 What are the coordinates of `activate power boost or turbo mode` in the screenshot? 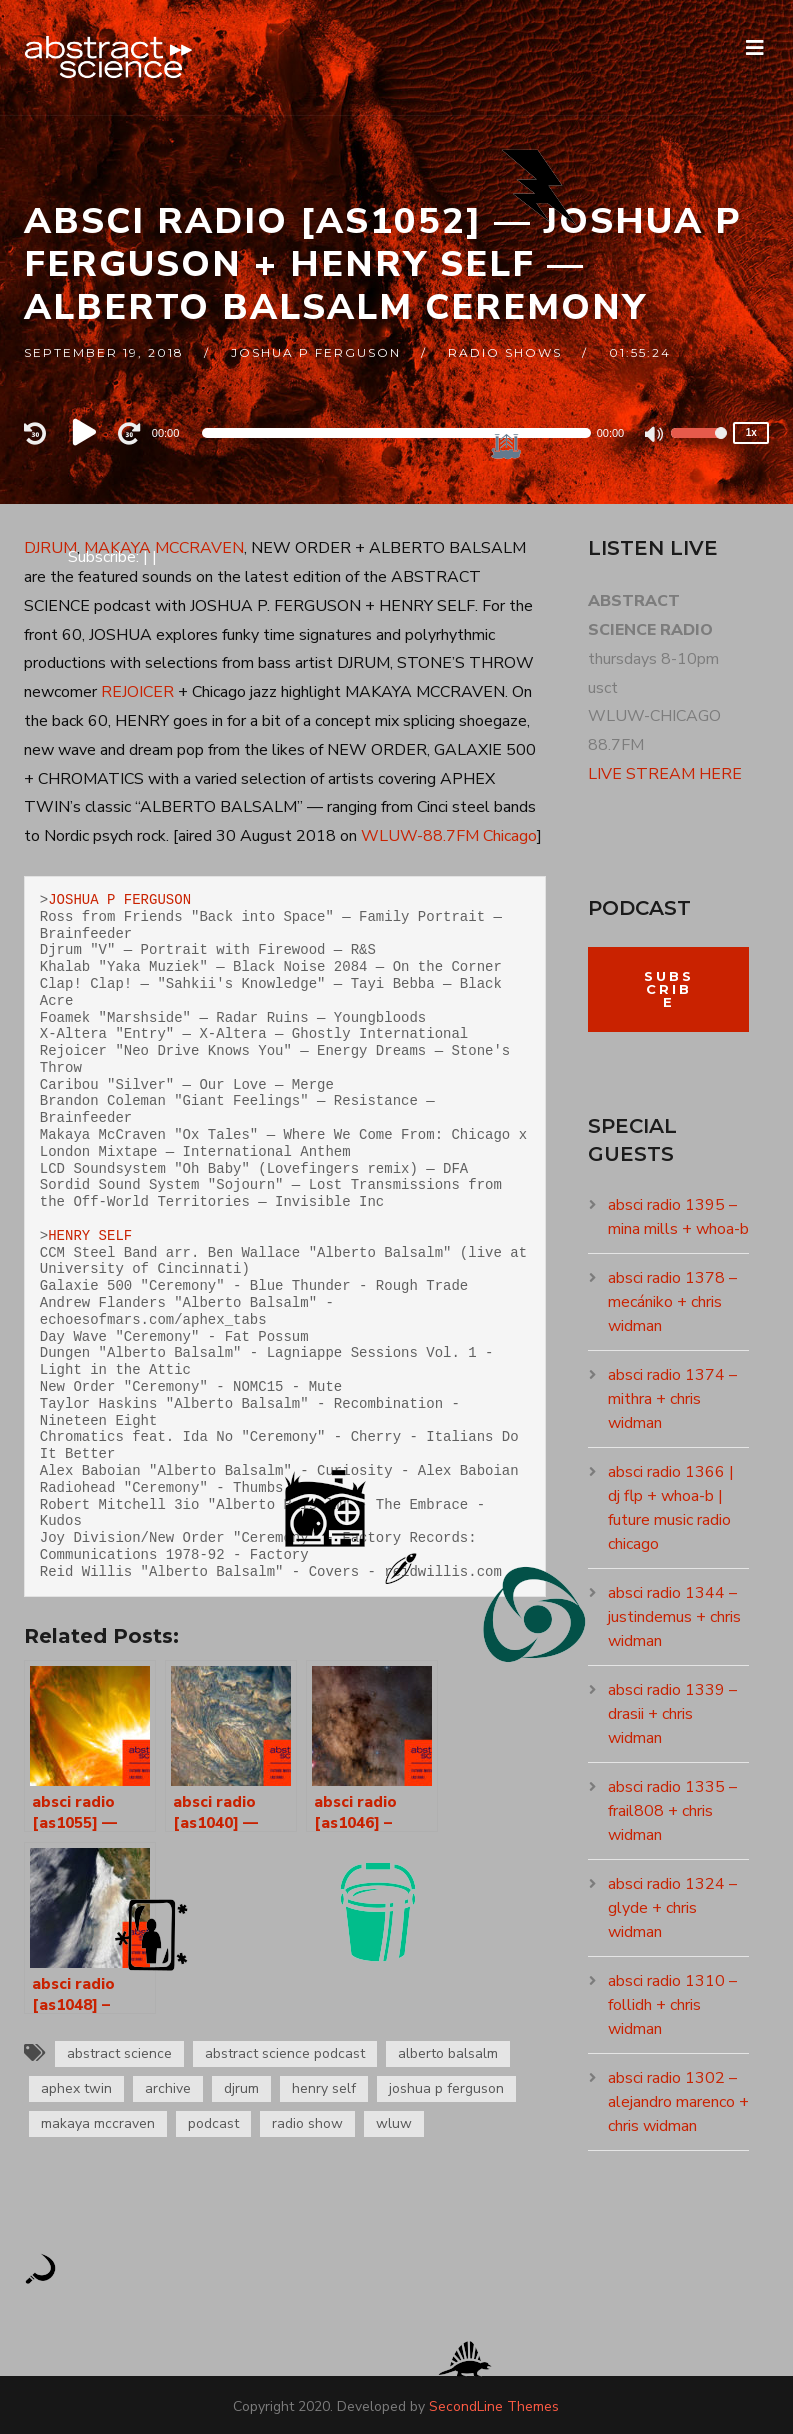 It's located at (539, 187).